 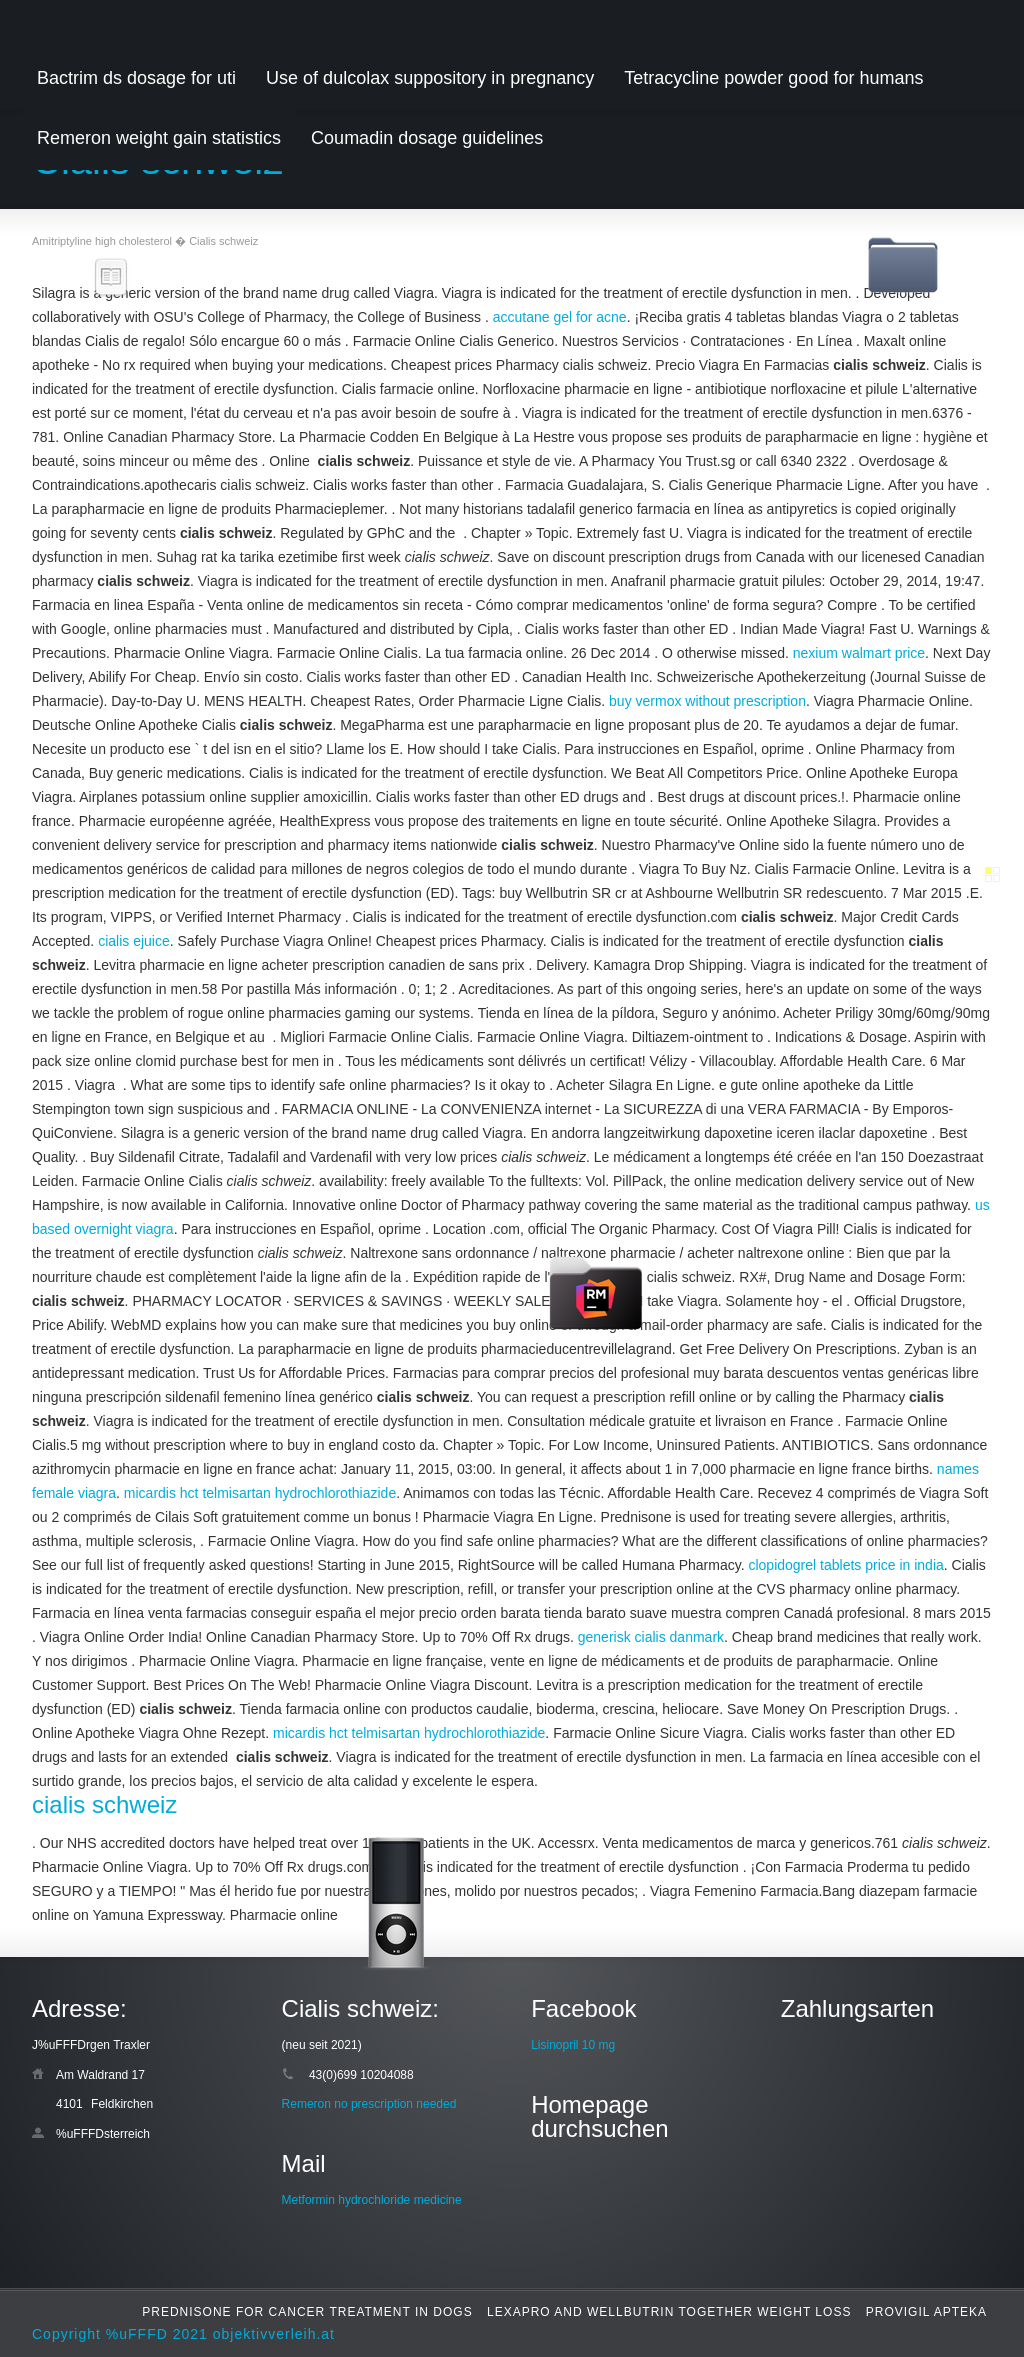 I want to click on a mobipocket ebook file, so click(x=111, y=277).